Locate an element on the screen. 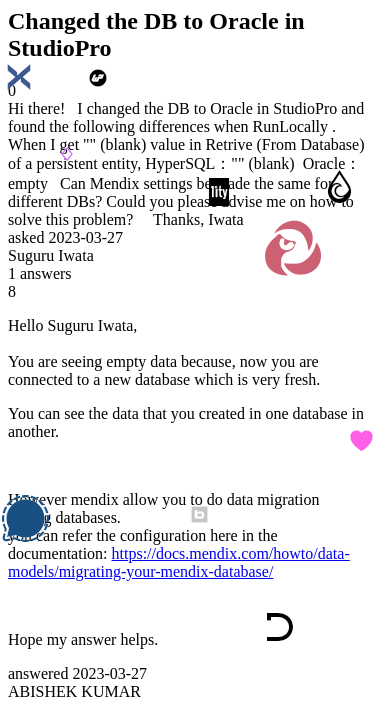 The width and height of the screenshot is (375, 720). open deluge torrent client is located at coordinates (339, 186).